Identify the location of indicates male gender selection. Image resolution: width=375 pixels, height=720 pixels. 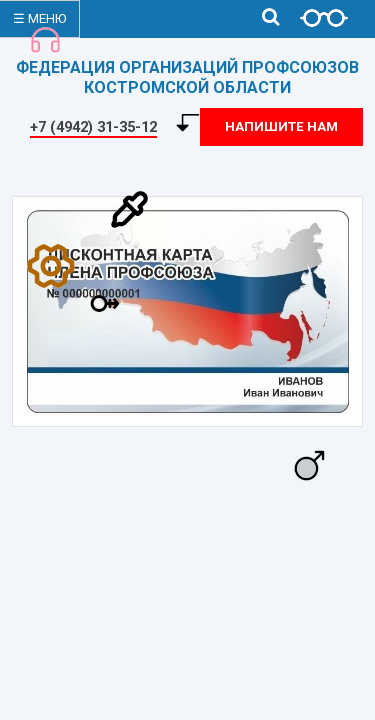
(310, 465).